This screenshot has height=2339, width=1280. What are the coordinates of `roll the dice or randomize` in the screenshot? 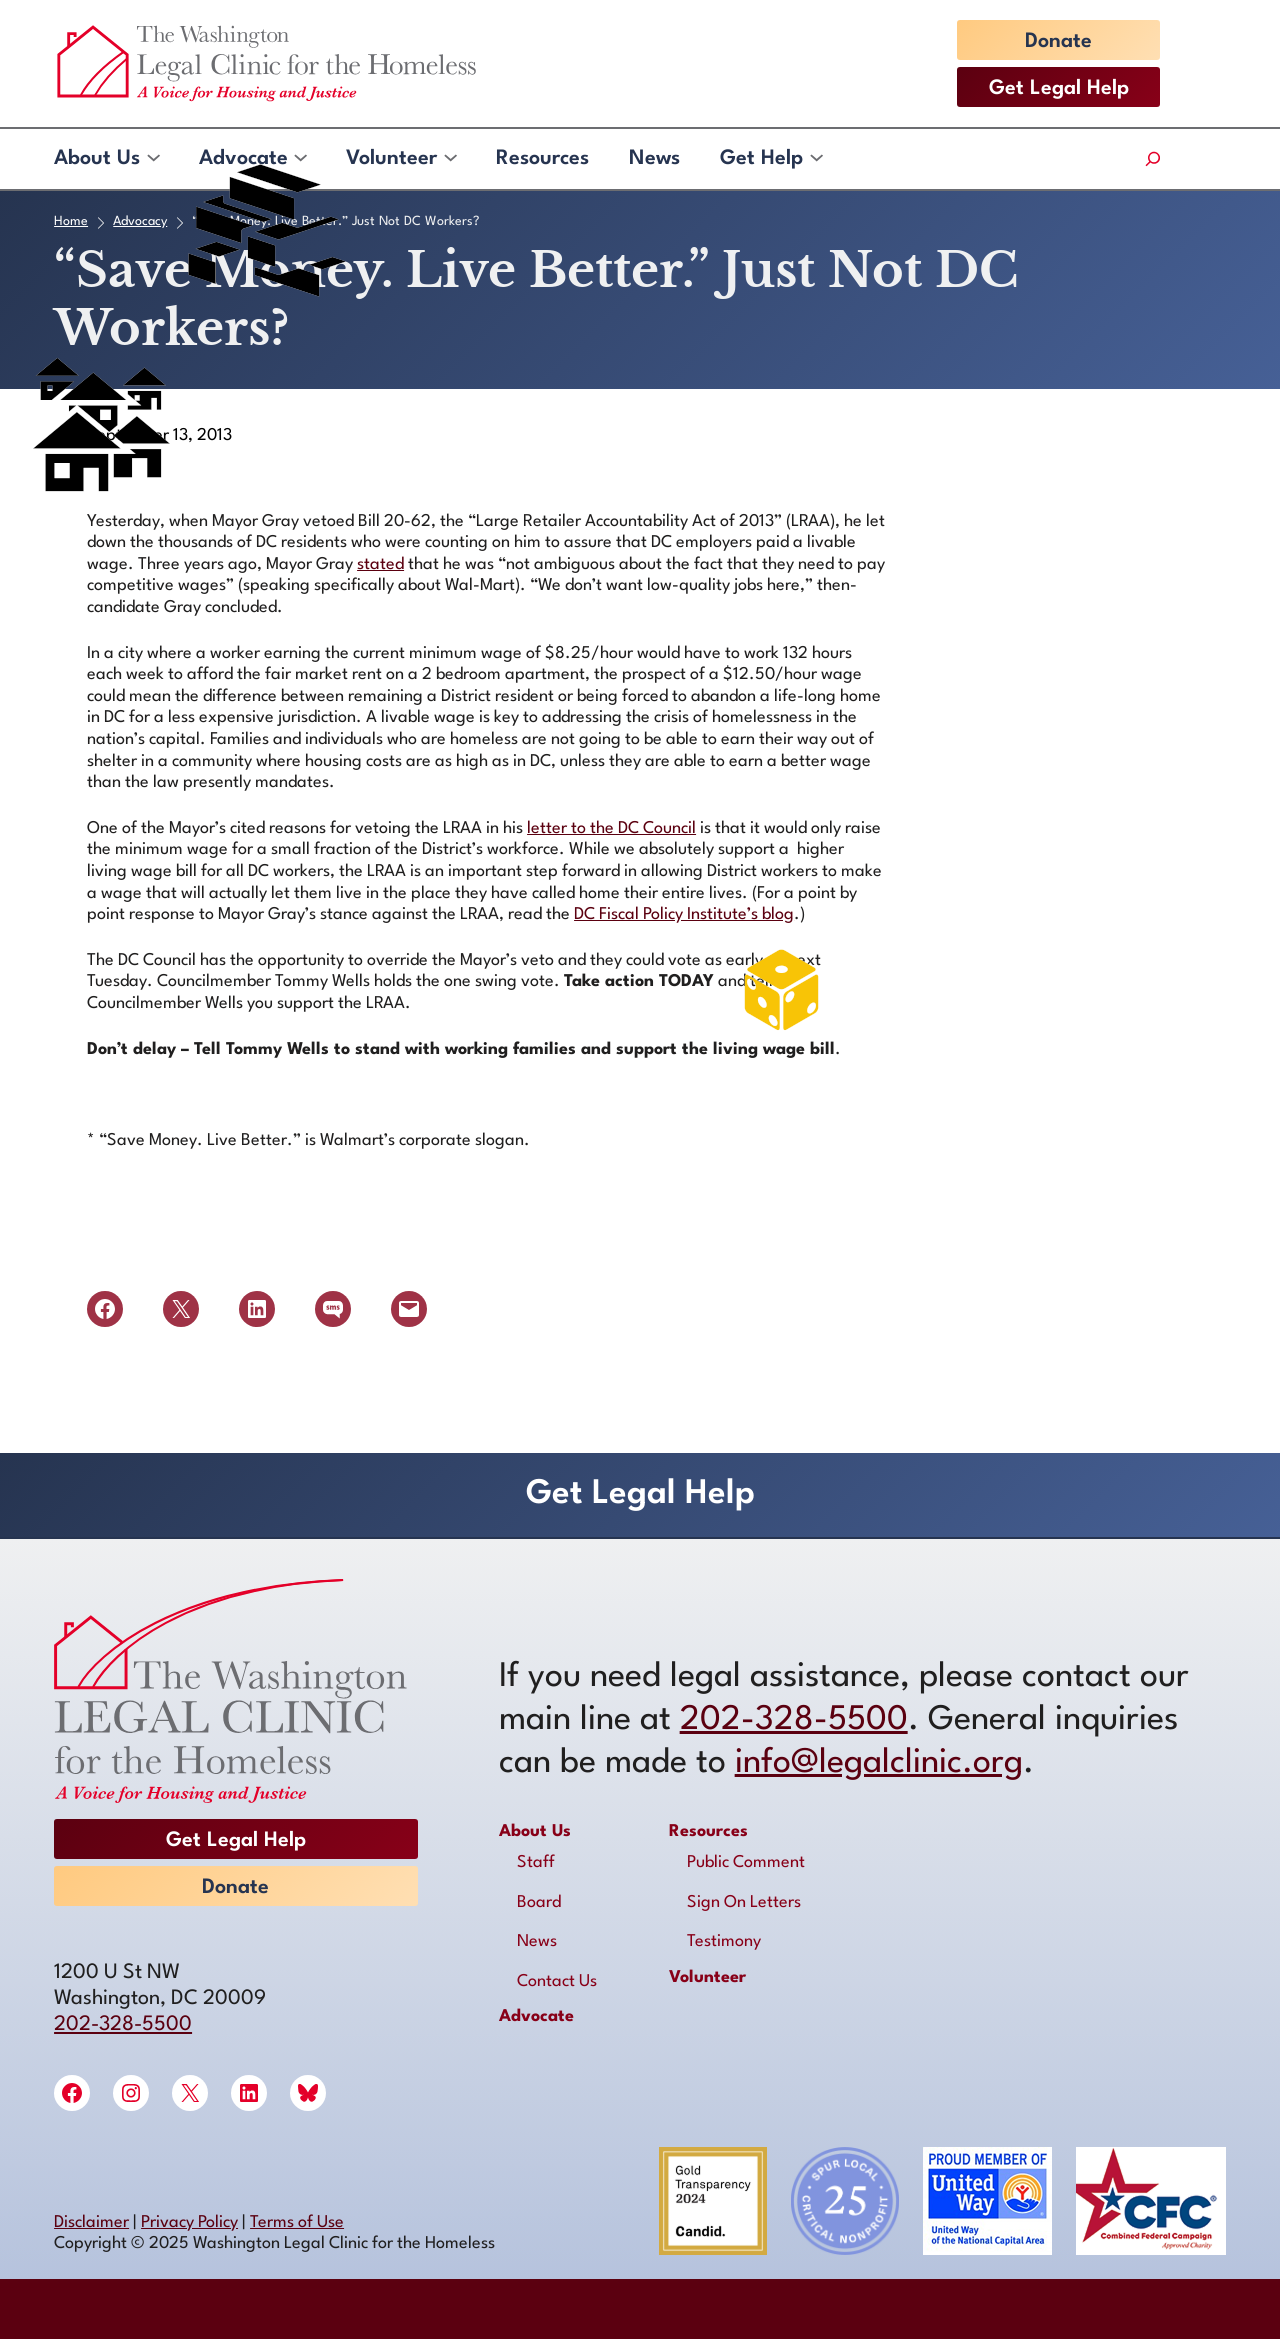 It's located at (781, 990).